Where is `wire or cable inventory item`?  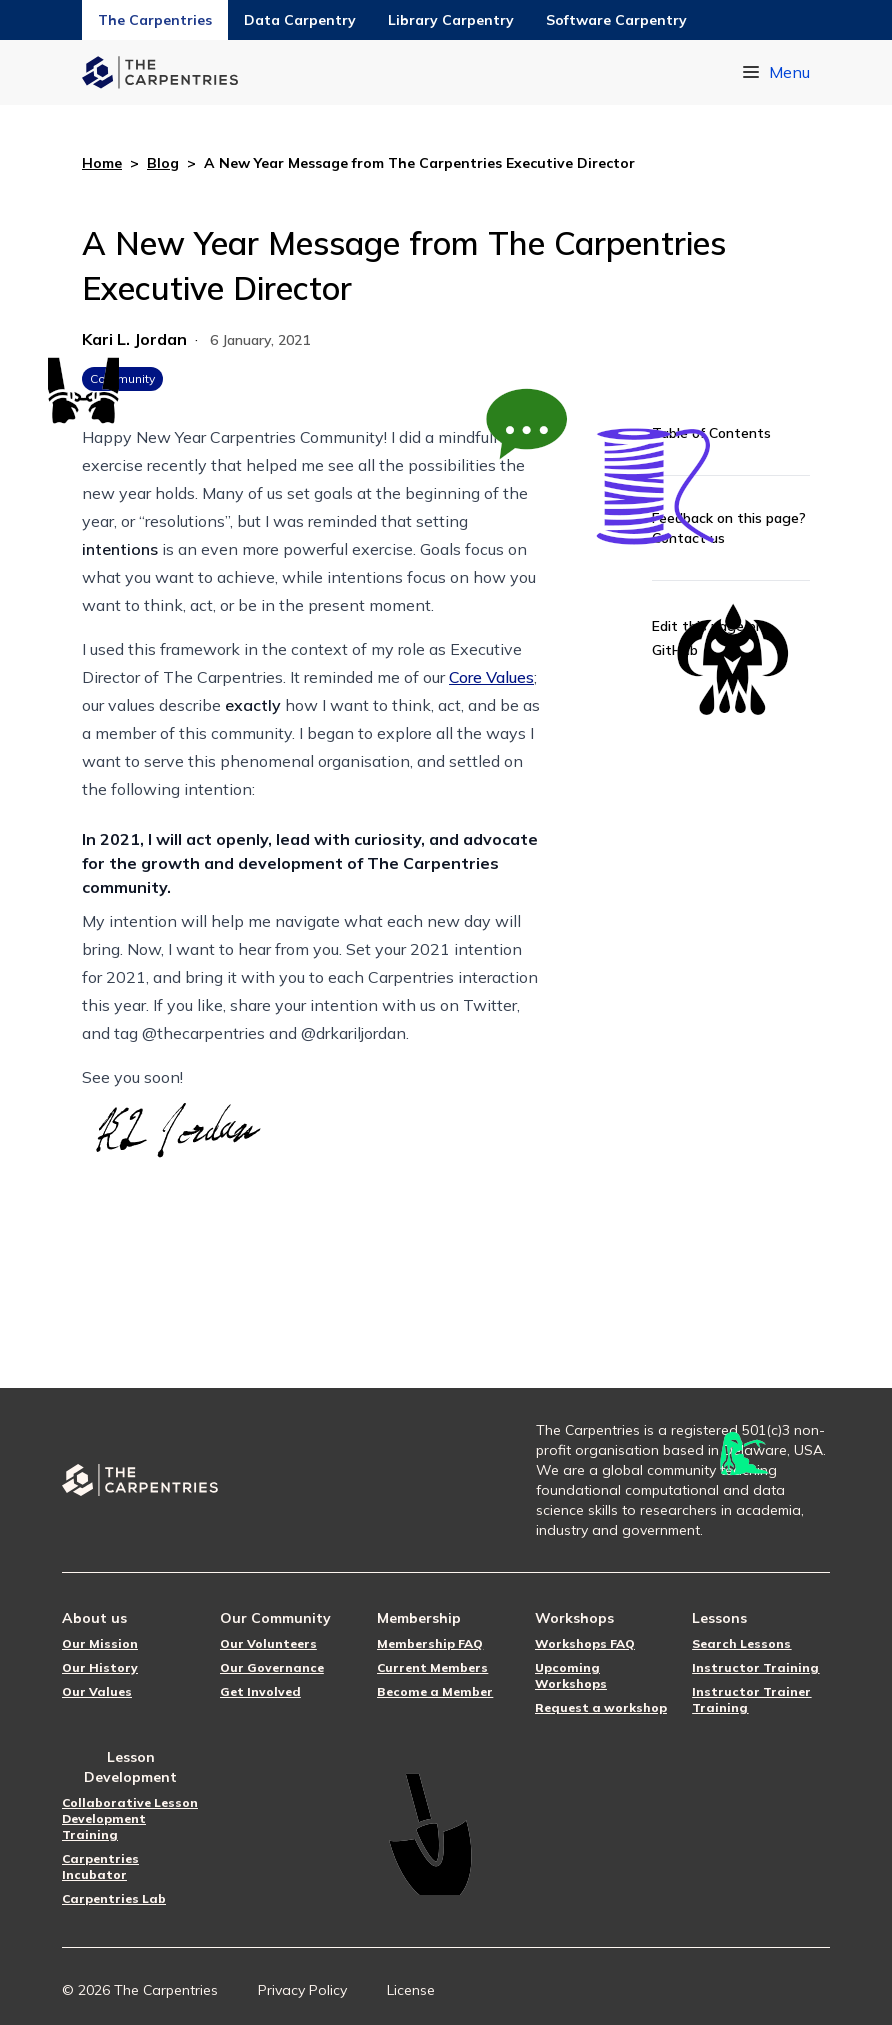 wire or cable inventory item is located at coordinates (655, 486).